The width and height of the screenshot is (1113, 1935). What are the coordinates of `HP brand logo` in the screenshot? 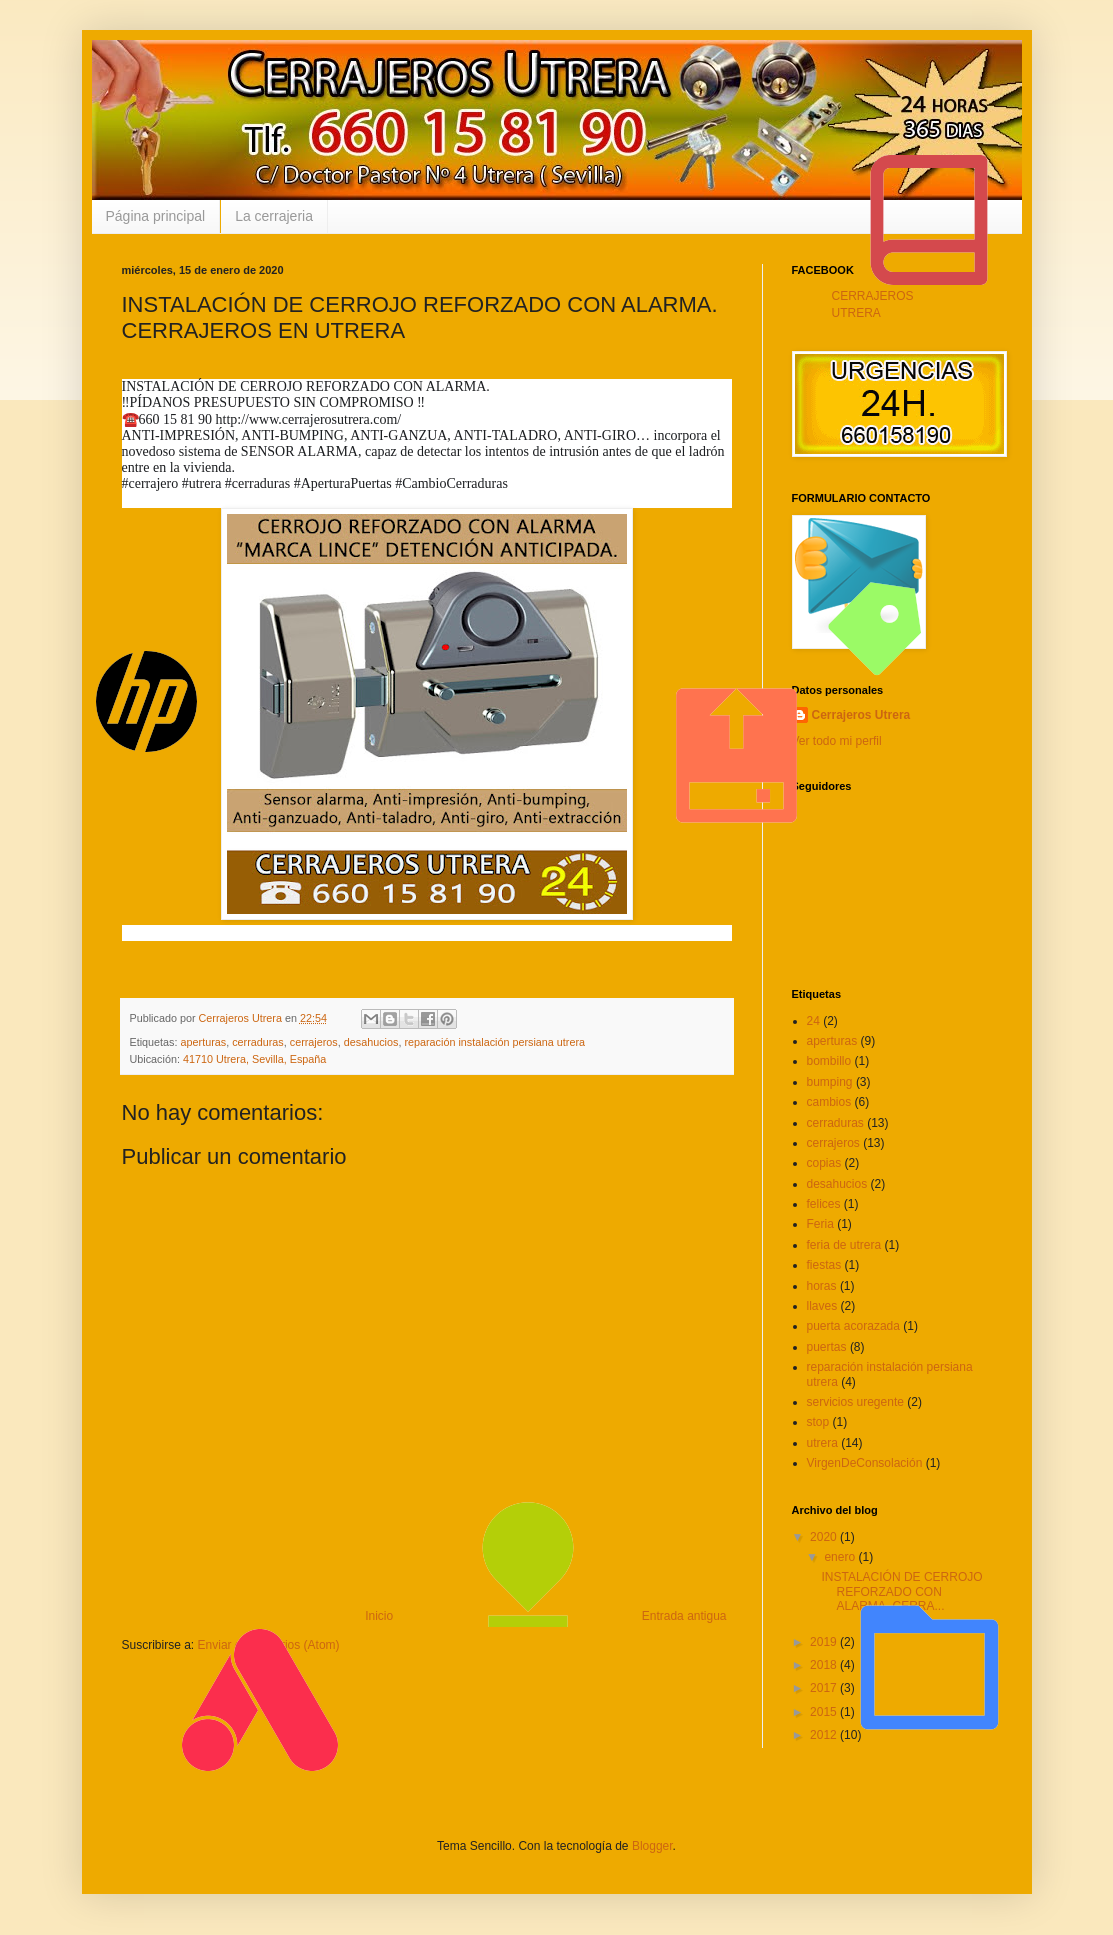 It's located at (146, 701).